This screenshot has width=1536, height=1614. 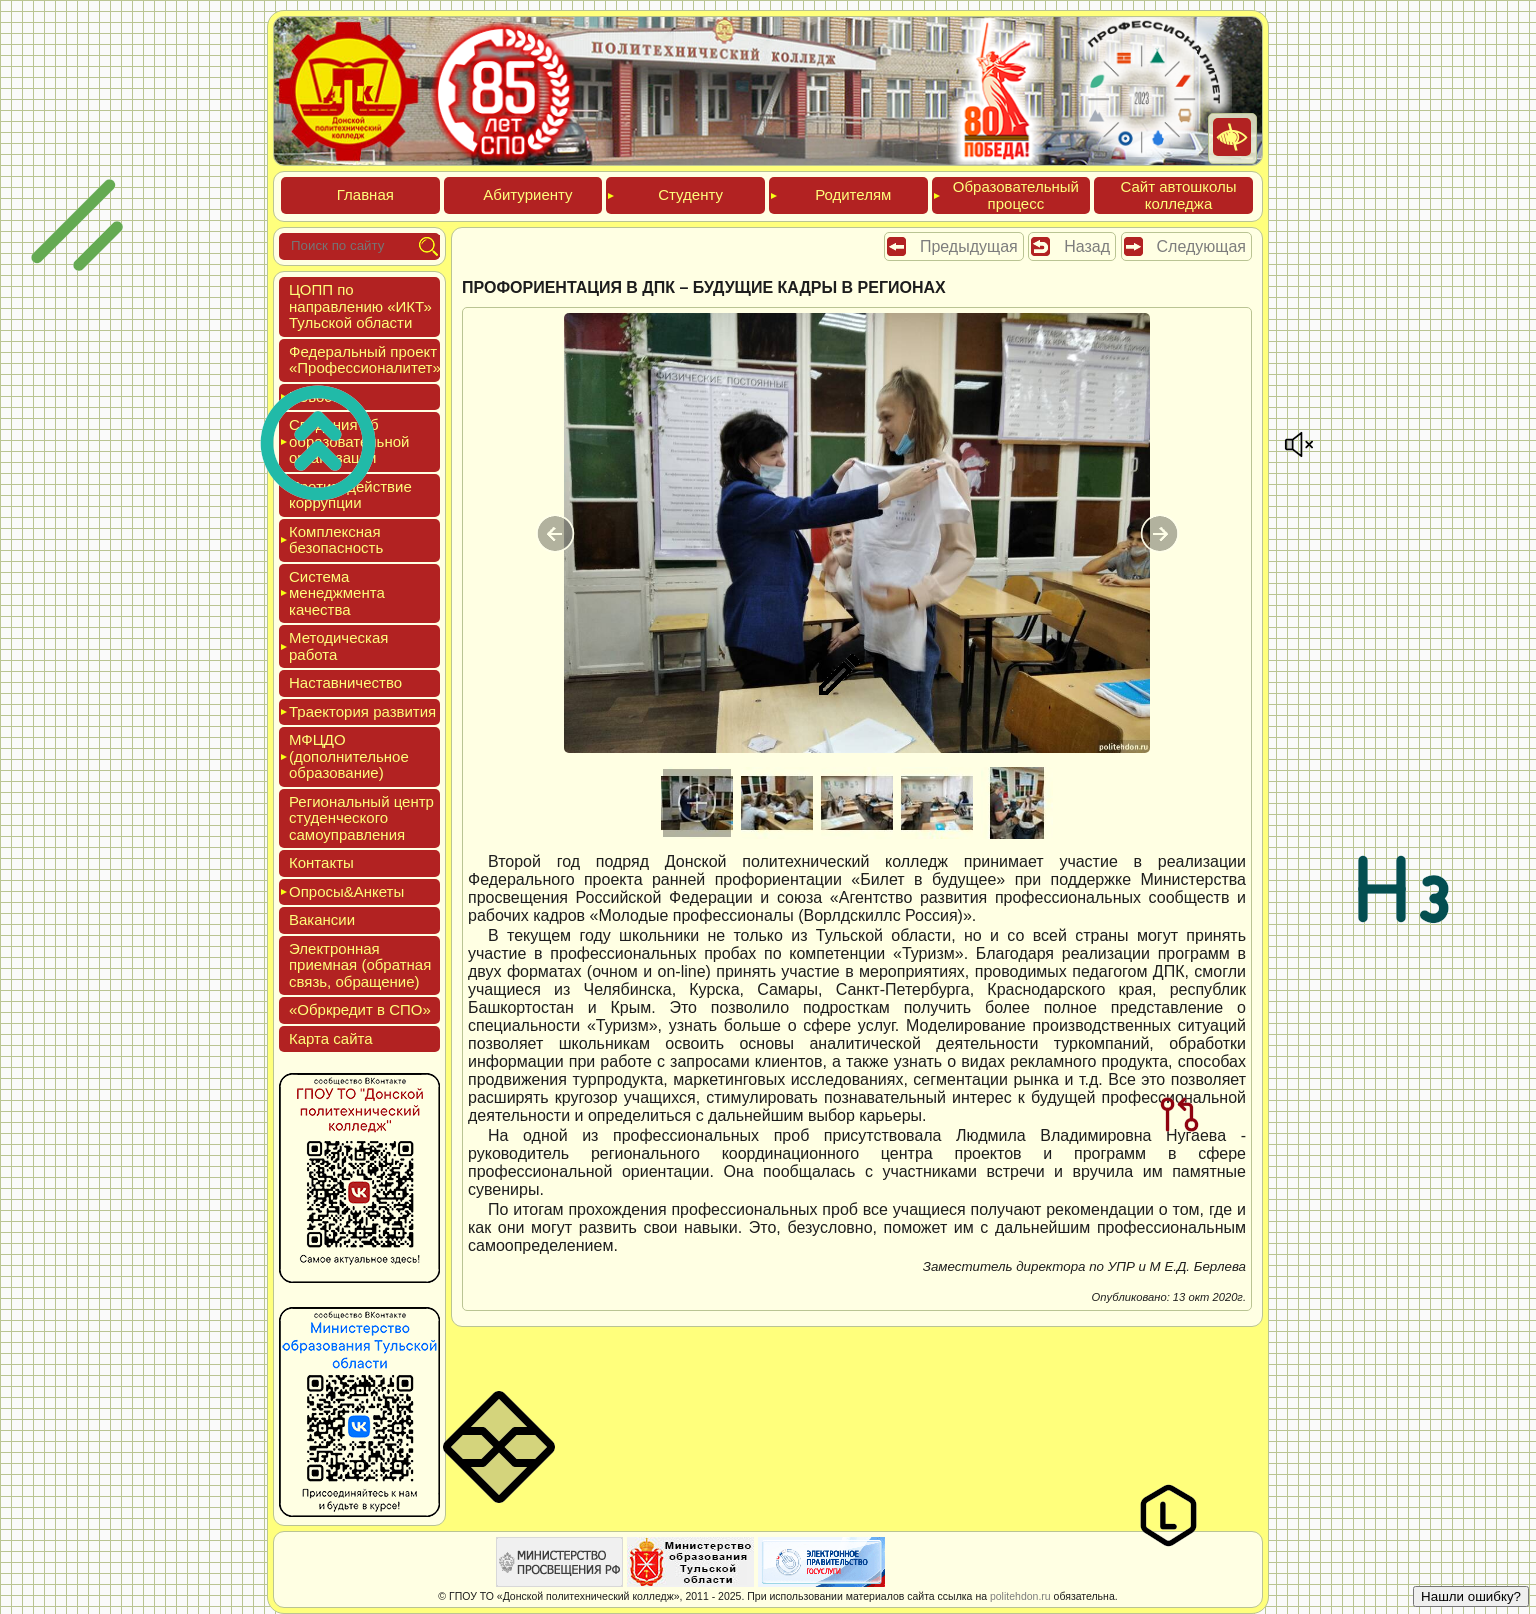 I want to click on scroll to top of page, so click(x=318, y=443).